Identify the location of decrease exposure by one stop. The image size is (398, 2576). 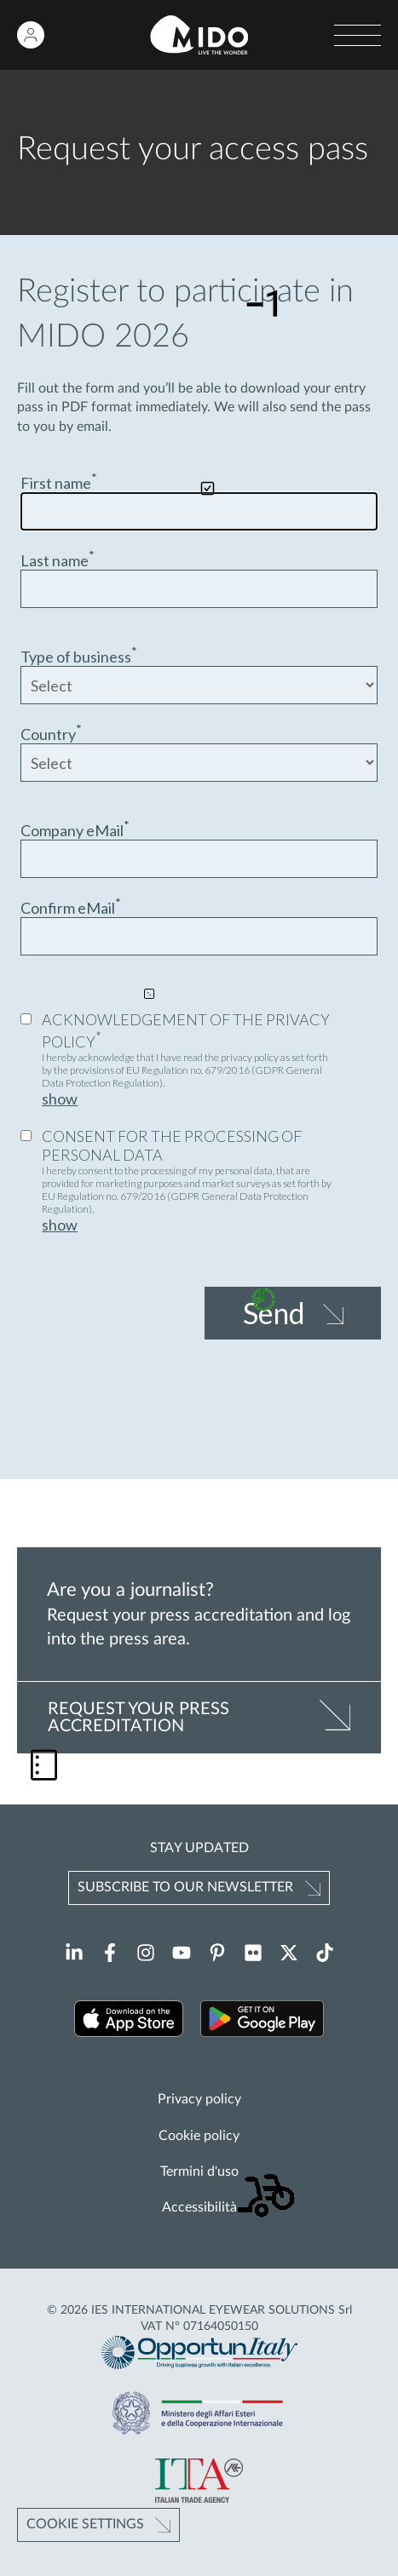
(262, 304).